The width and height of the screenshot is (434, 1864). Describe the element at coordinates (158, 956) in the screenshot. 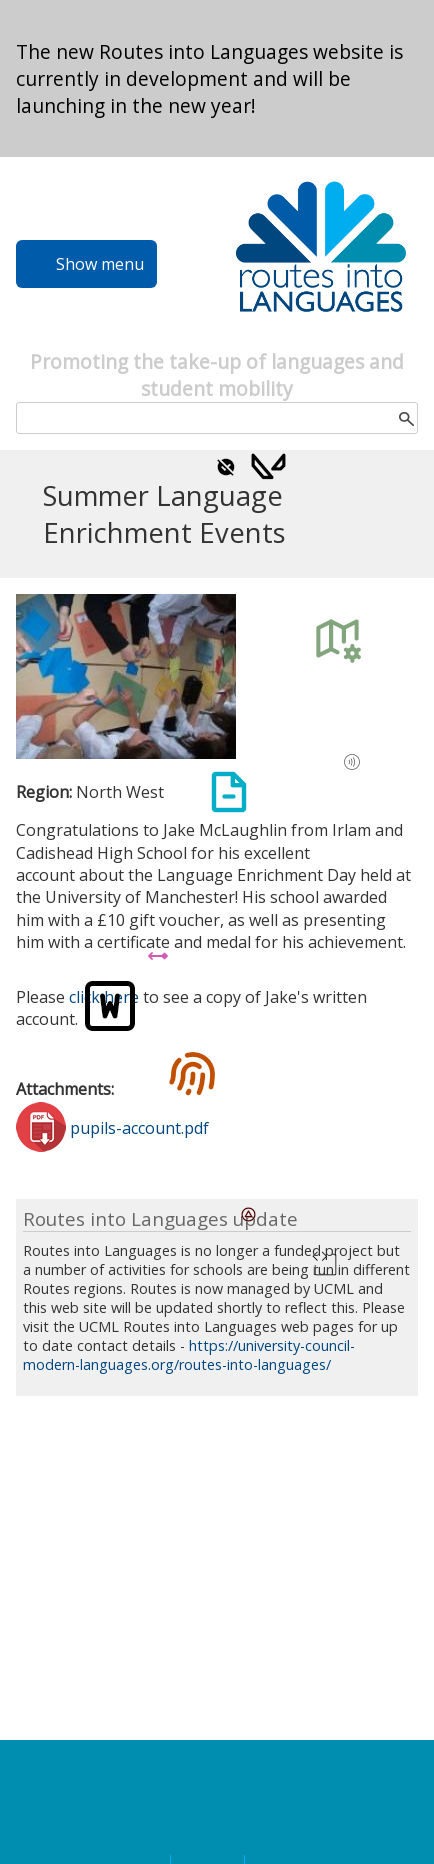

I see `go back or return to previous step` at that location.